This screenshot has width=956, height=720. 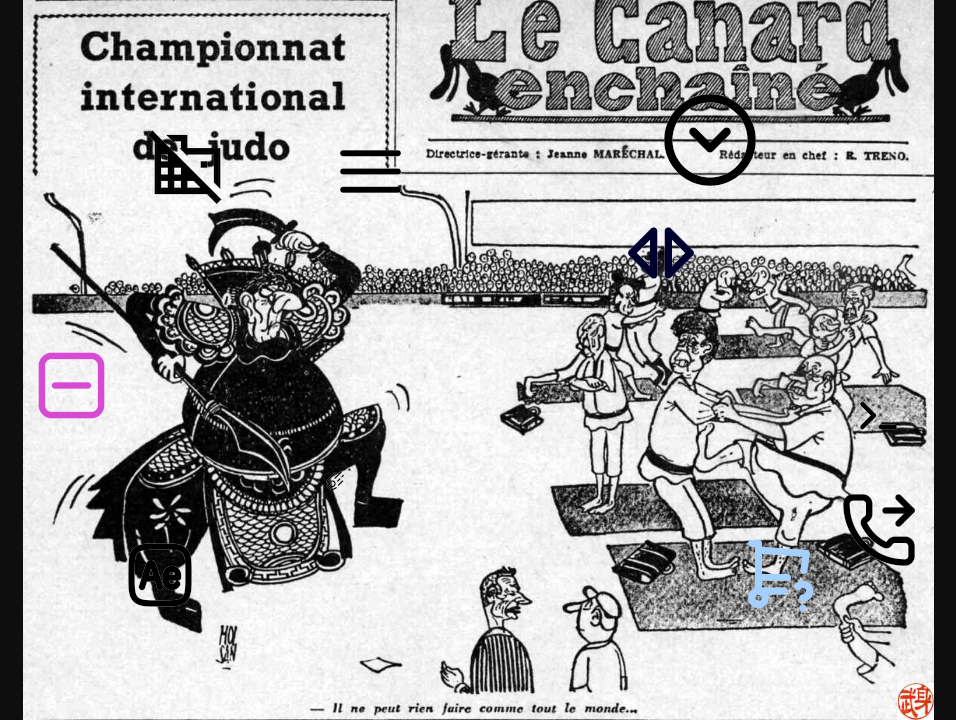 I want to click on indicates a trending or viral item, so click(x=335, y=481).